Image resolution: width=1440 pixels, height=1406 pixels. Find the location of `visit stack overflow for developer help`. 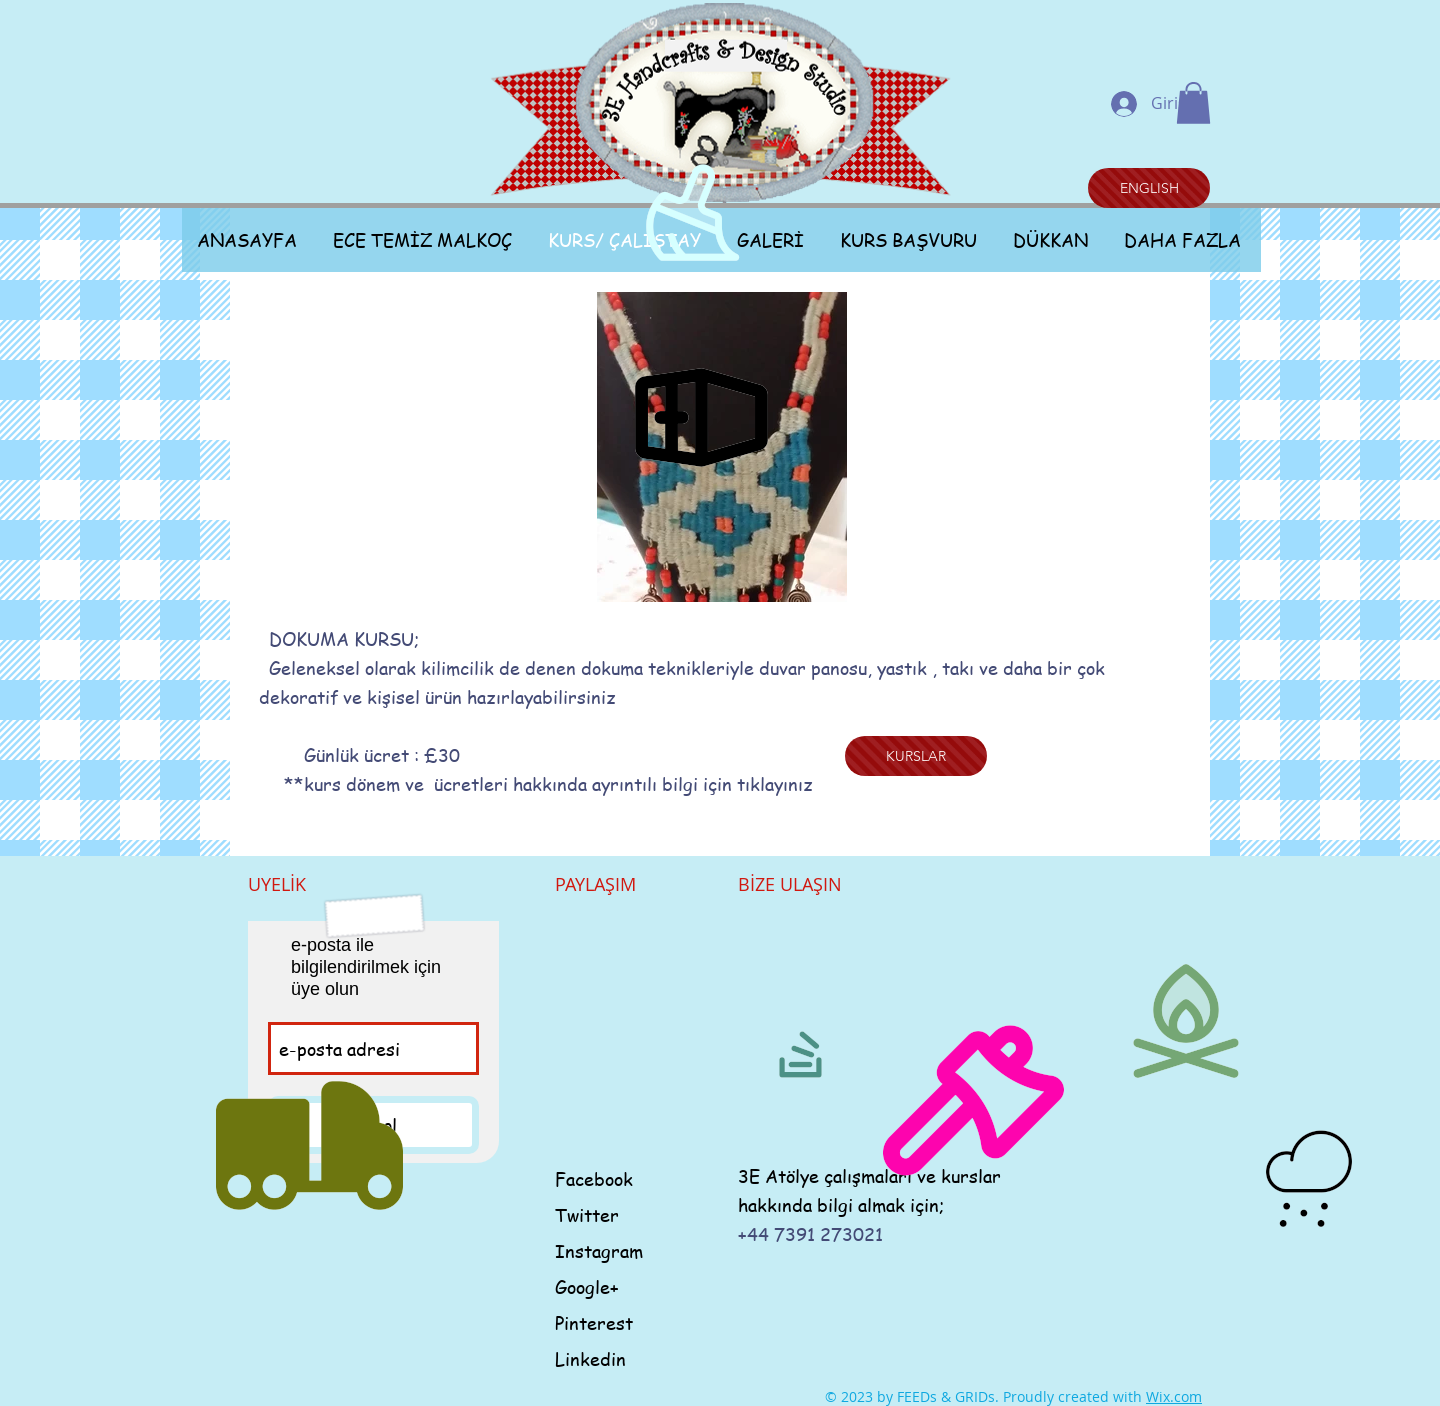

visit stack overflow for developer help is located at coordinates (800, 1054).